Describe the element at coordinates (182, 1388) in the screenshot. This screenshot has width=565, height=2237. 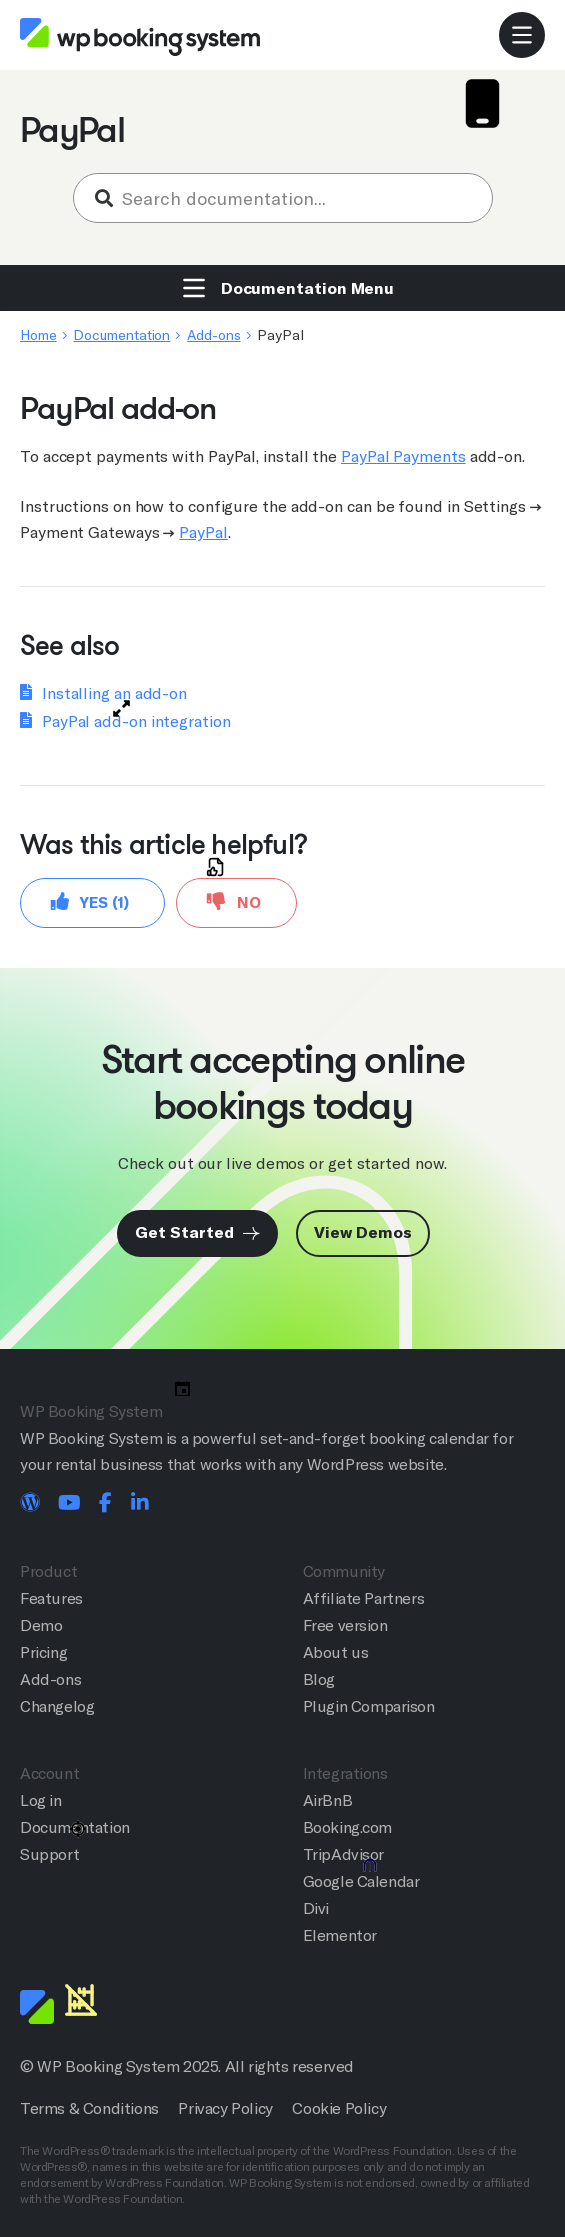
I see `view calendar or scheduled events` at that location.